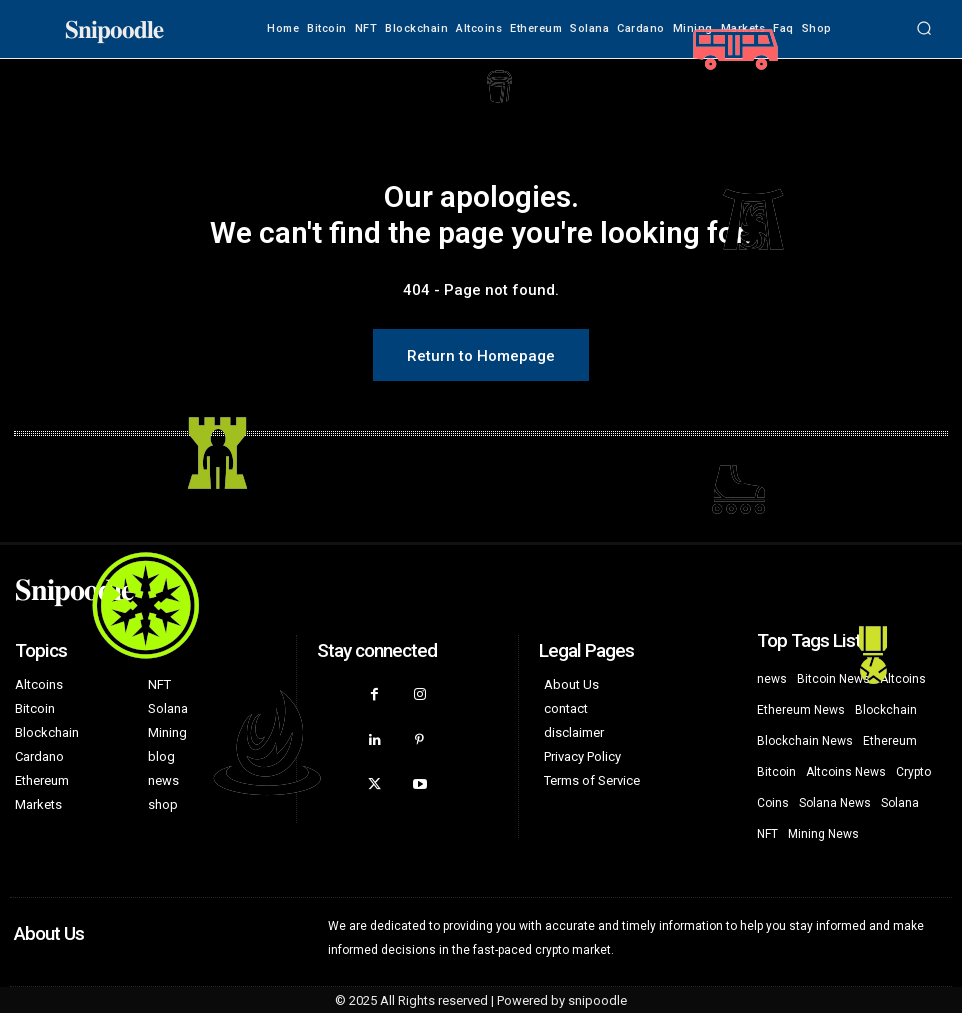  Describe the element at coordinates (267, 741) in the screenshot. I see `indicates a fire hazard or danger zone` at that location.